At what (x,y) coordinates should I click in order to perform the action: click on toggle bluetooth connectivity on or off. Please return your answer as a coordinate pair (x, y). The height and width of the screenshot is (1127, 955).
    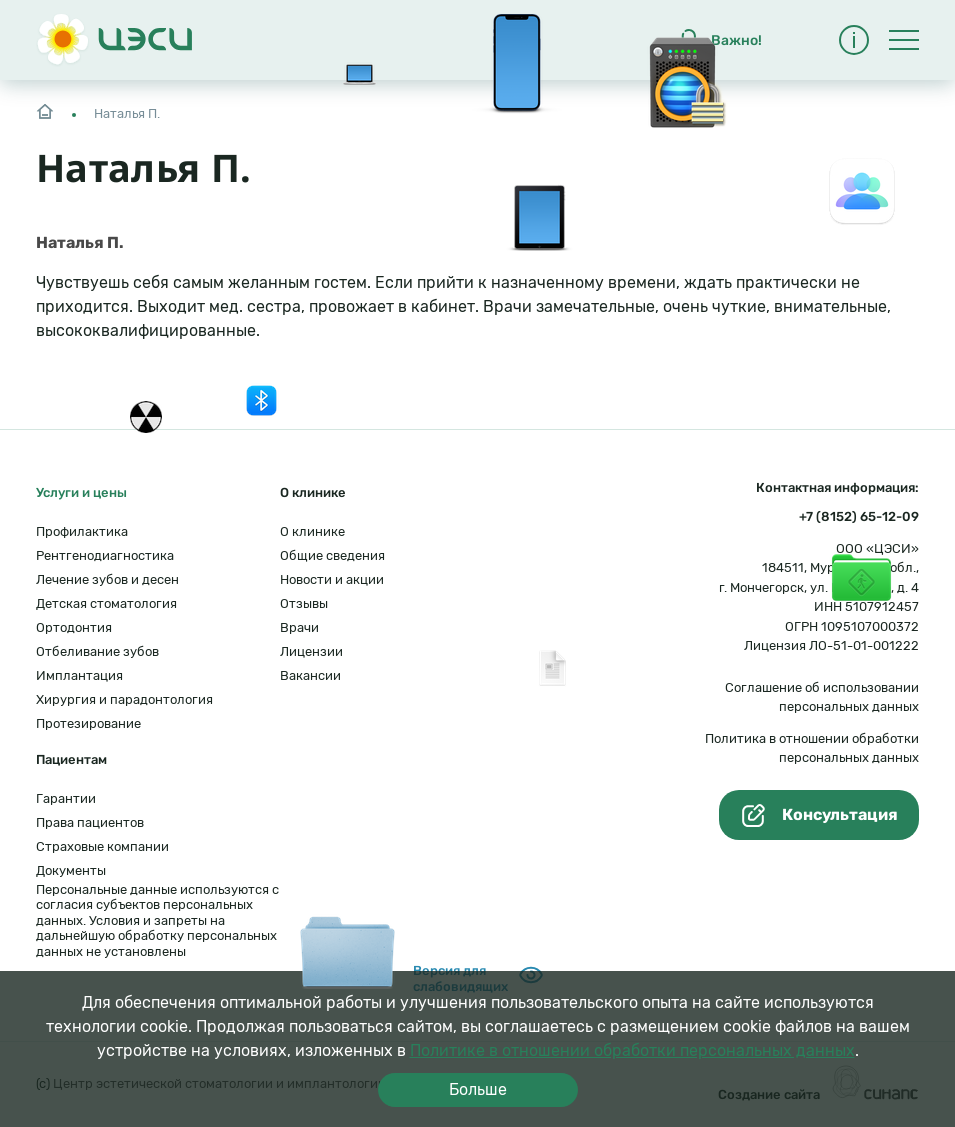
    Looking at the image, I should click on (261, 400).